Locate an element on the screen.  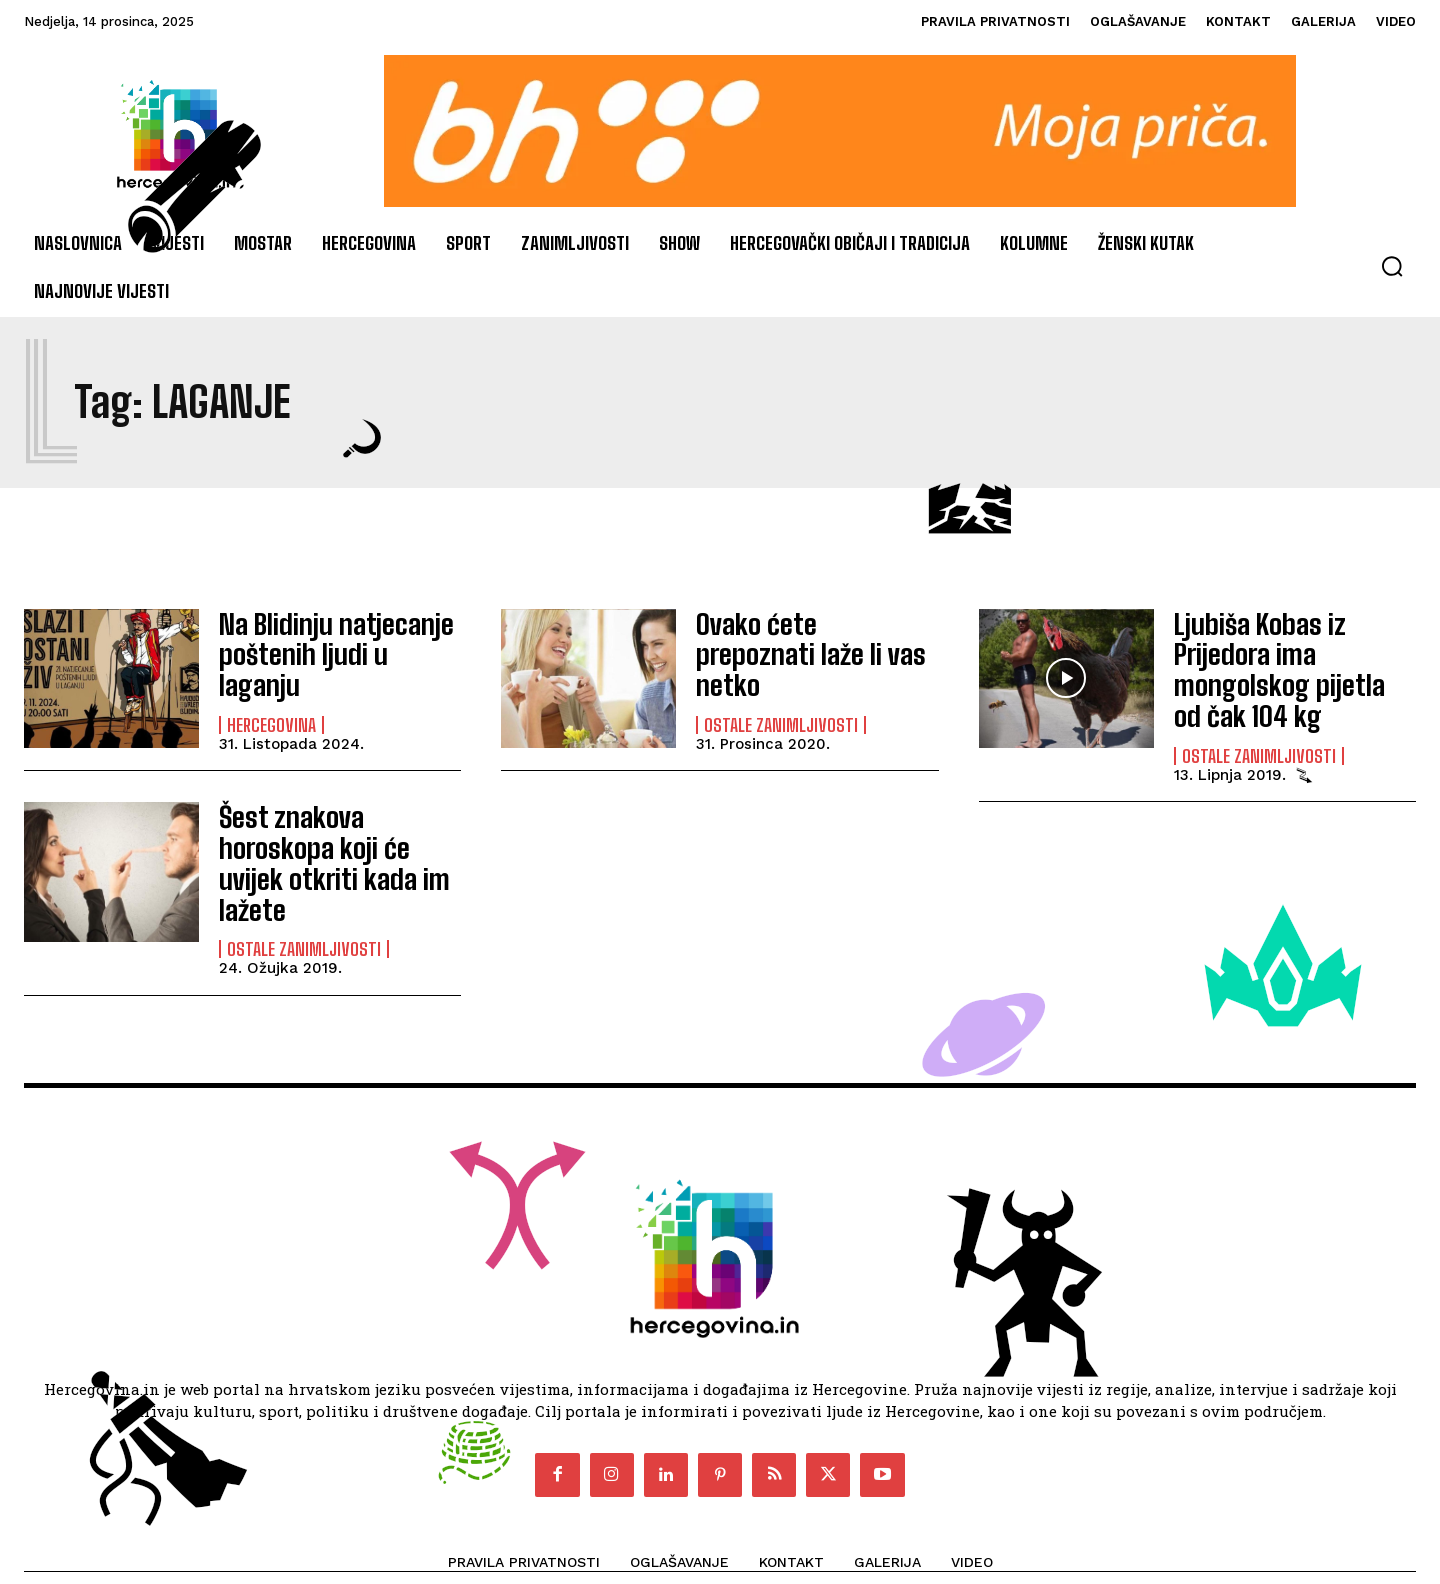
indicates a broken or degraded weapon in inventory is located at coordinates (168, 1448).